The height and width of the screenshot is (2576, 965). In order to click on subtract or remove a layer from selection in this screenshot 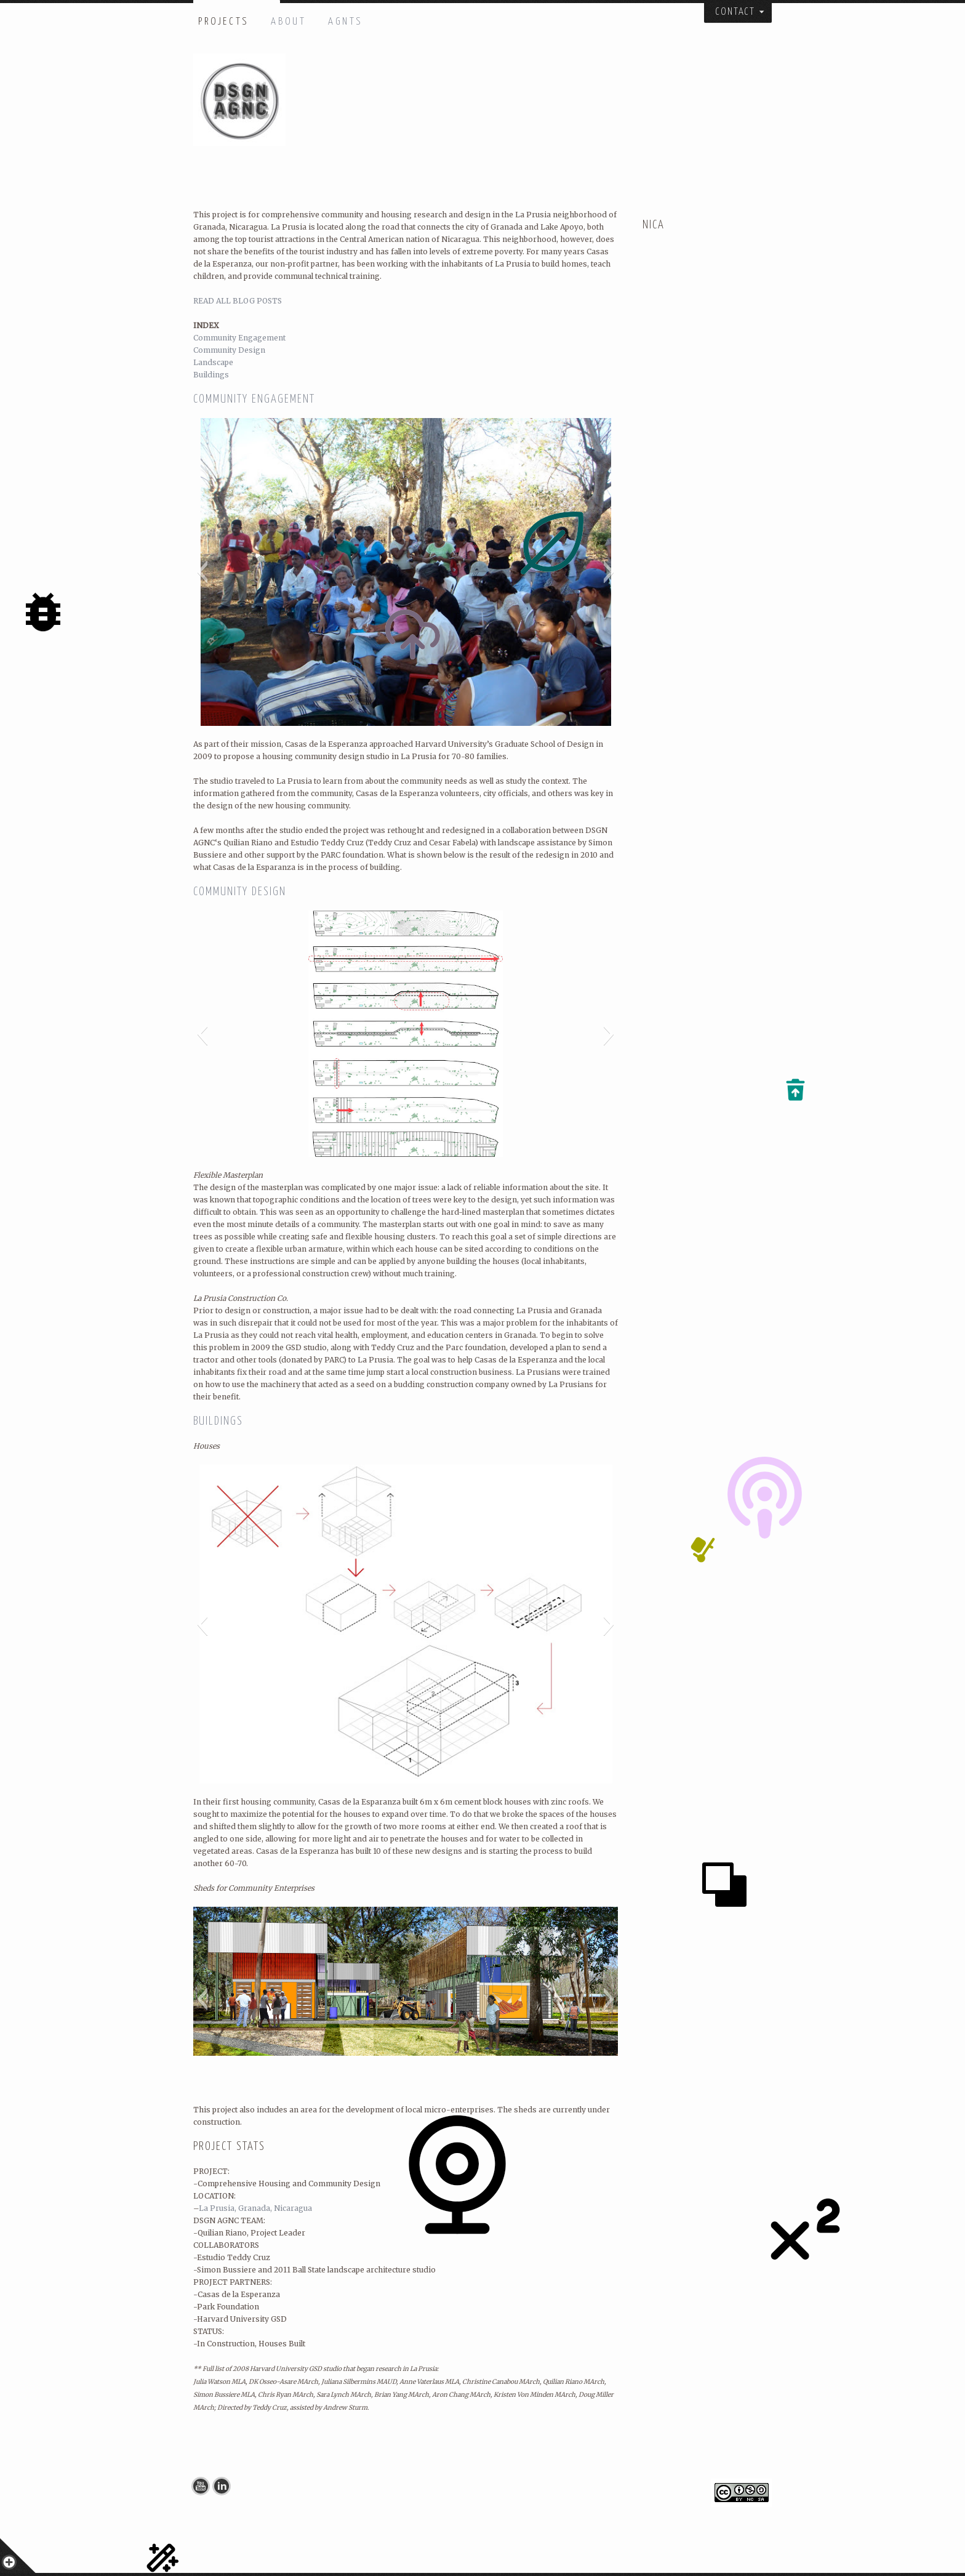, I will do `click(724, 1885)`.